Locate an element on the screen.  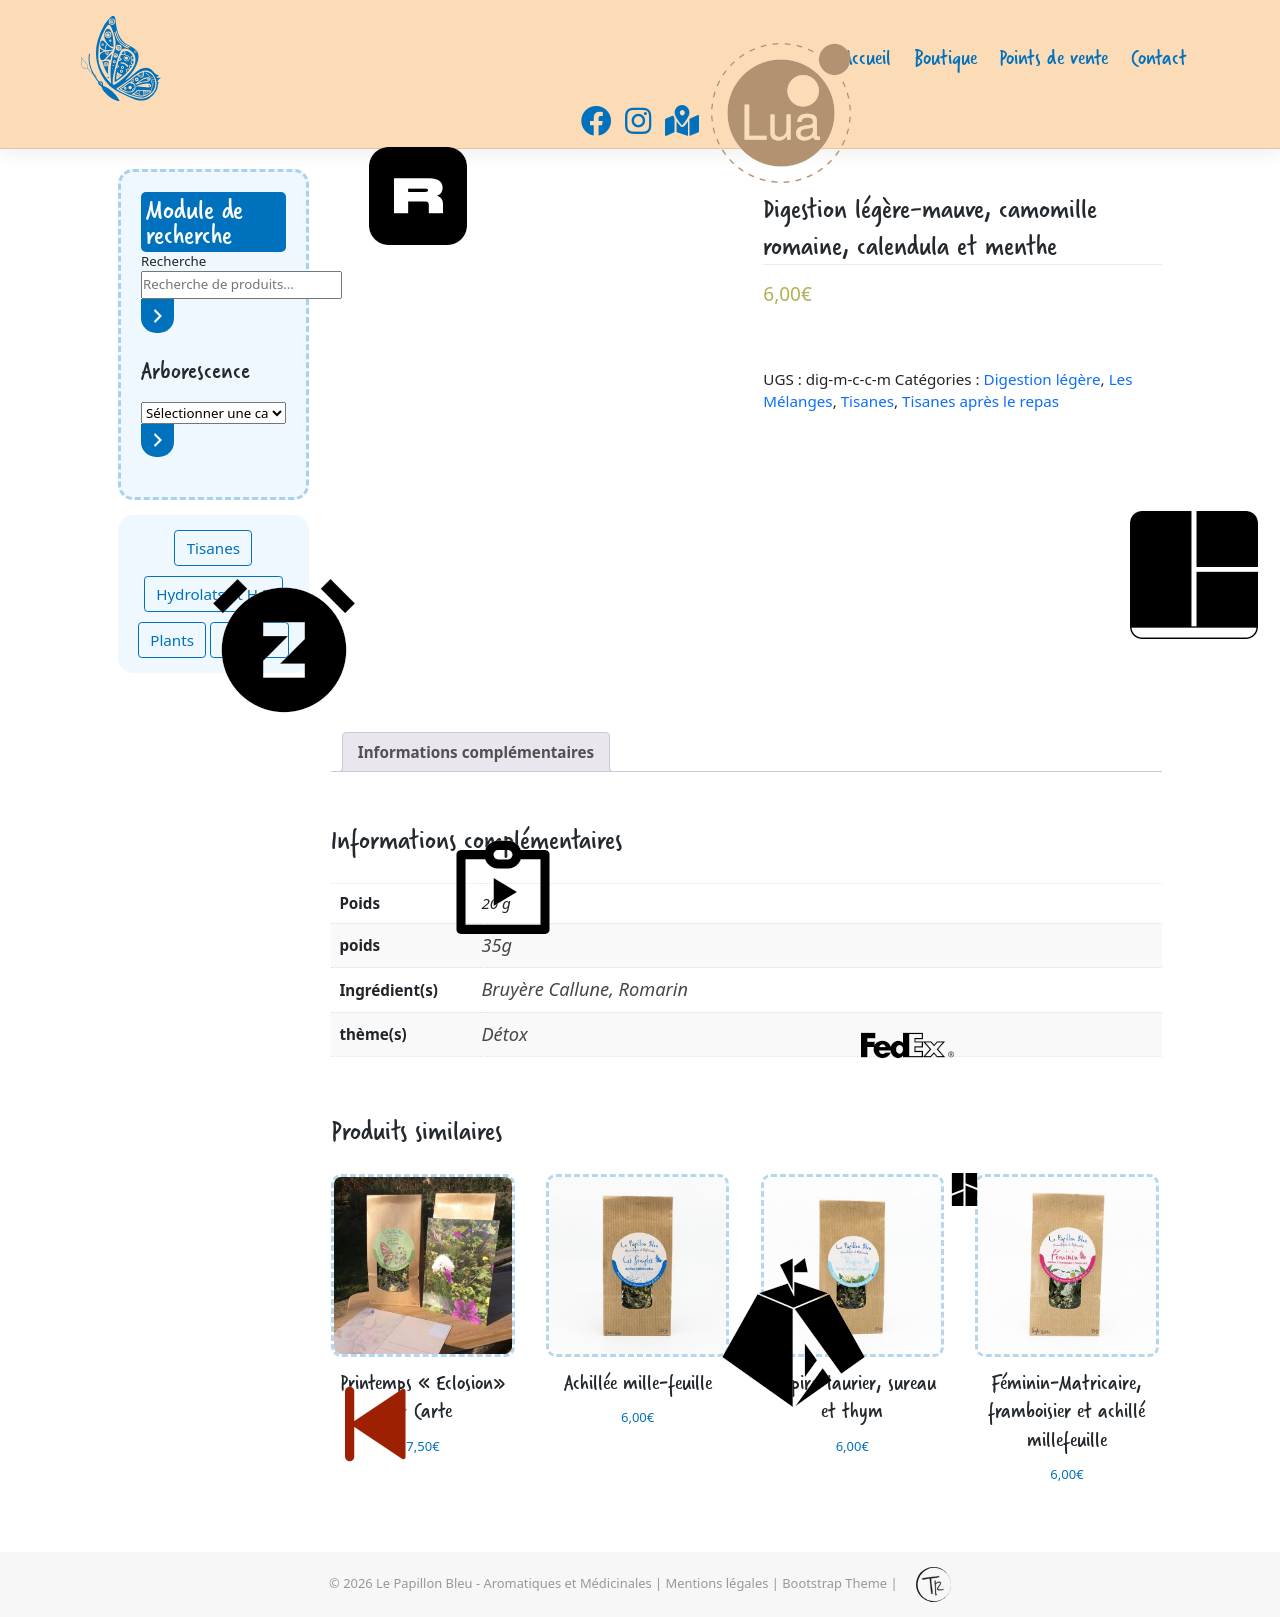
skip to previous track is located at coordinates (373, 1424).